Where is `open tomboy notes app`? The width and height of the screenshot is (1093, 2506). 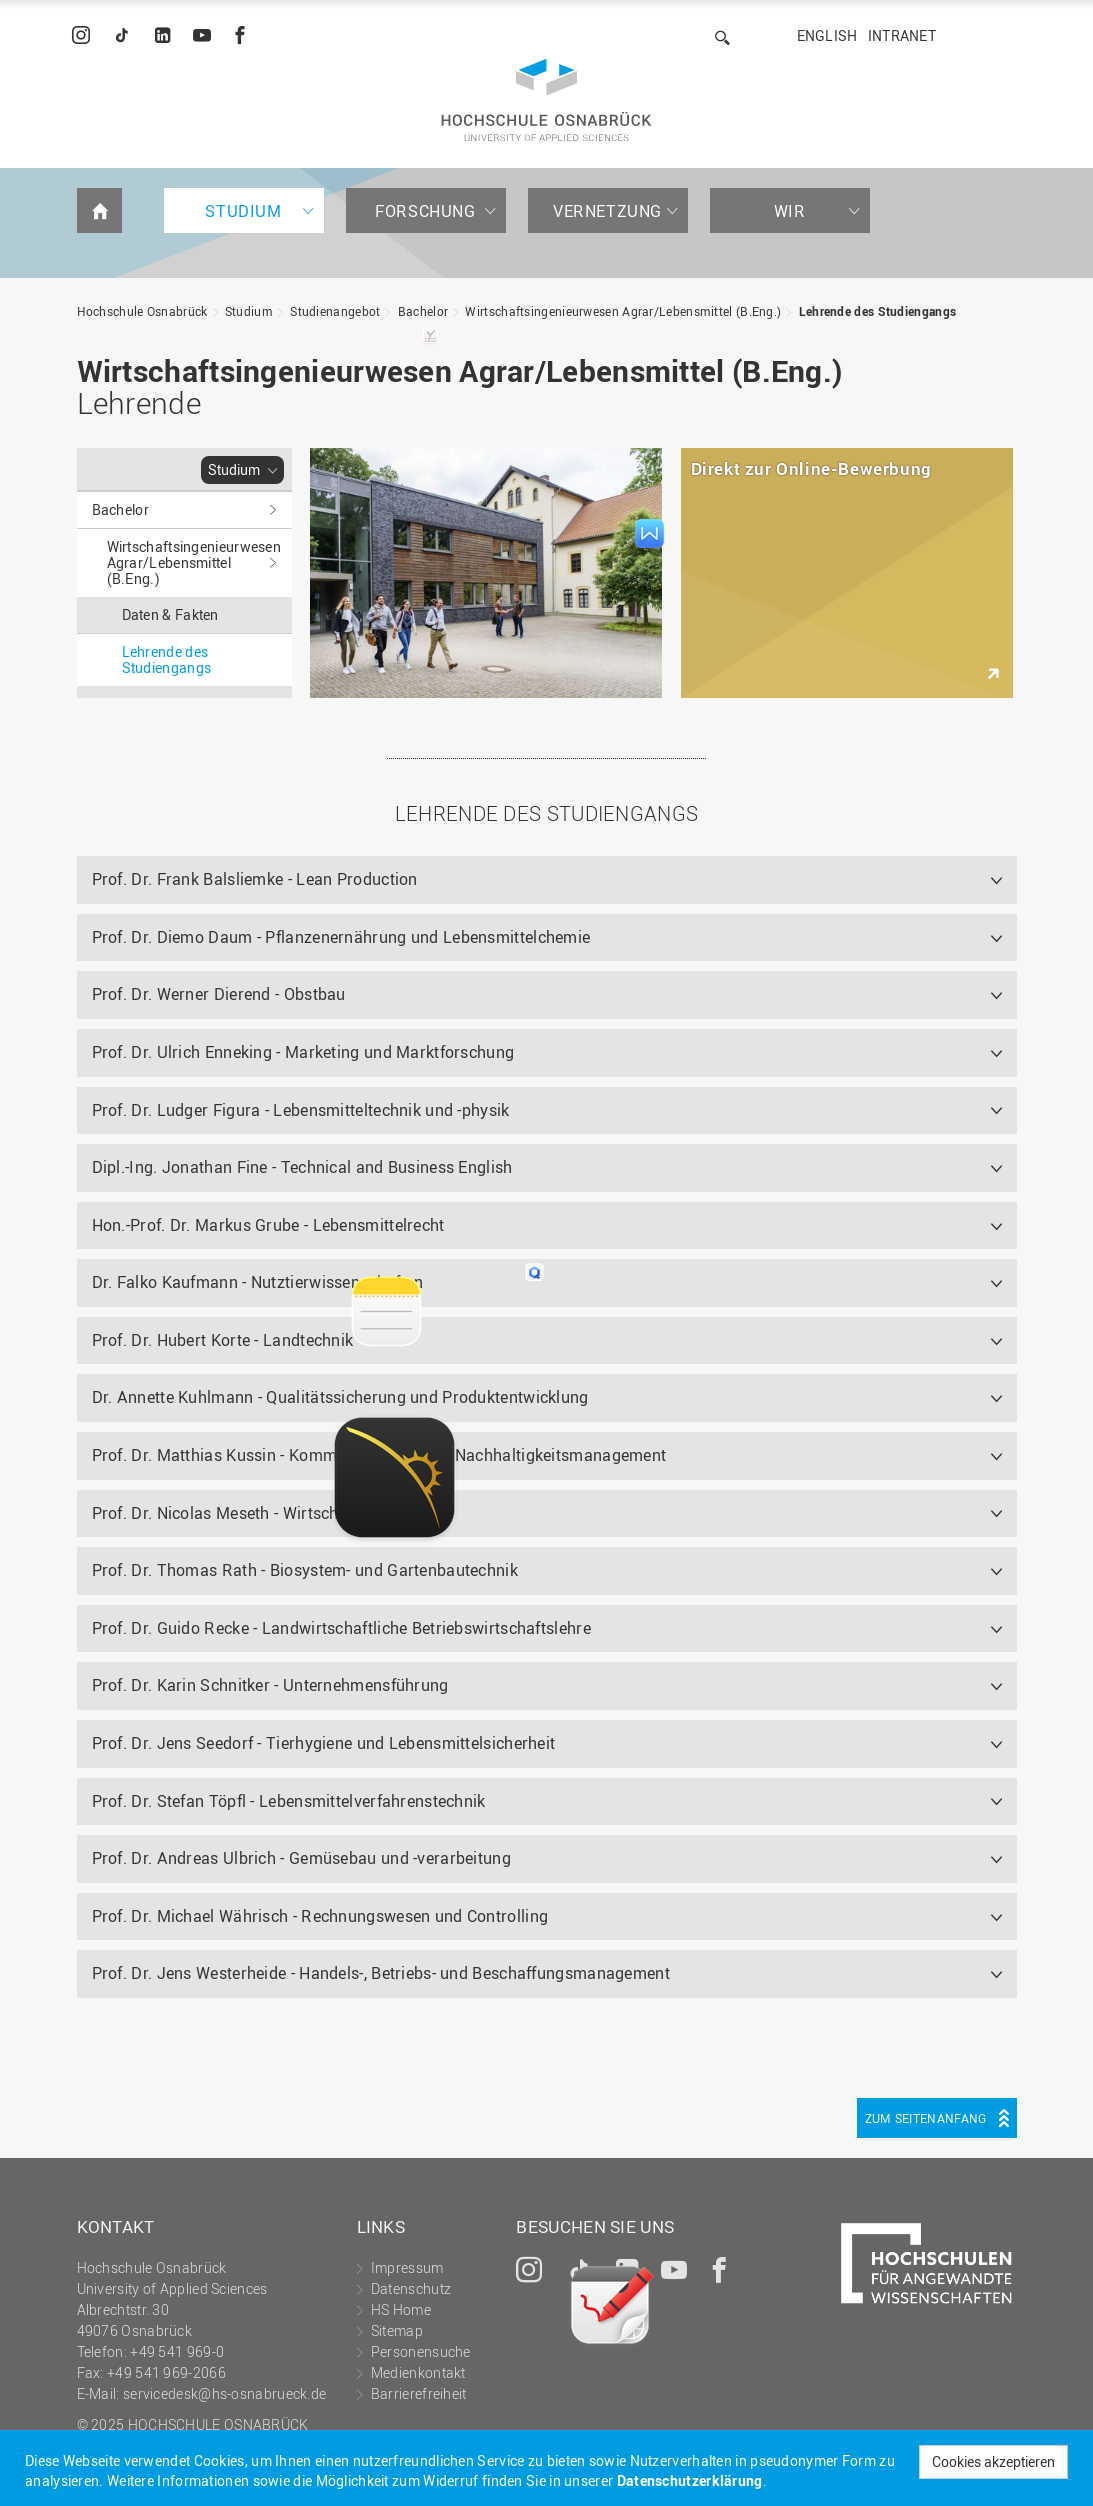 open tomboy notes app is located at coordinates (386, 1311).